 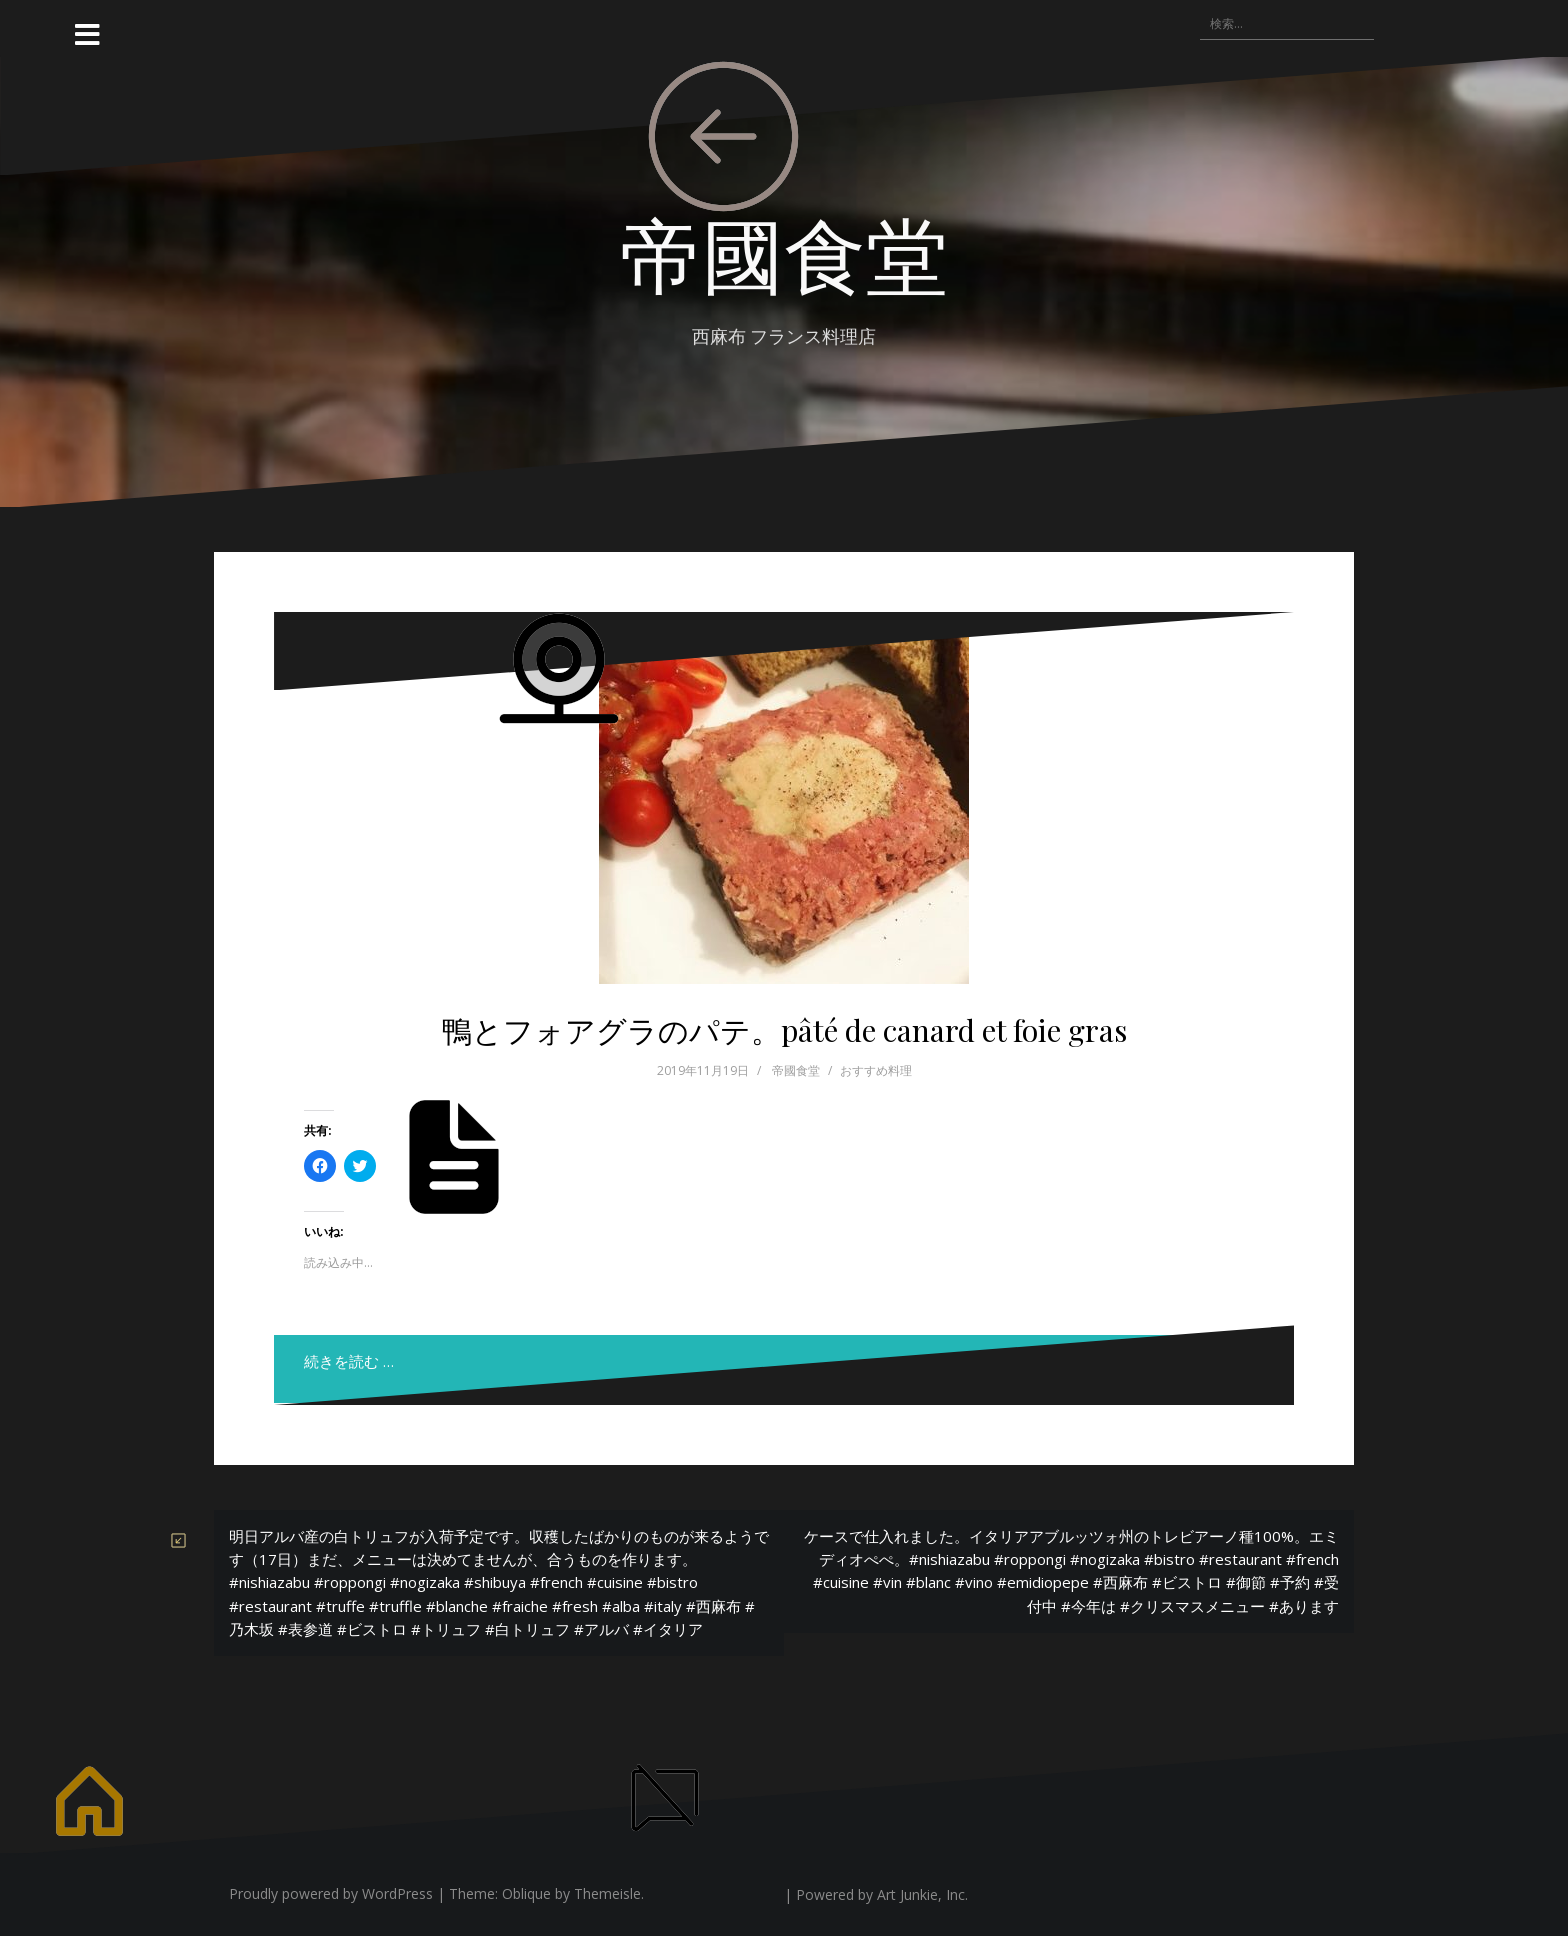 What do you see at coordinates (454, 1157) in the screenshot?
I see `view document details` at bounding box center [454, 1157].